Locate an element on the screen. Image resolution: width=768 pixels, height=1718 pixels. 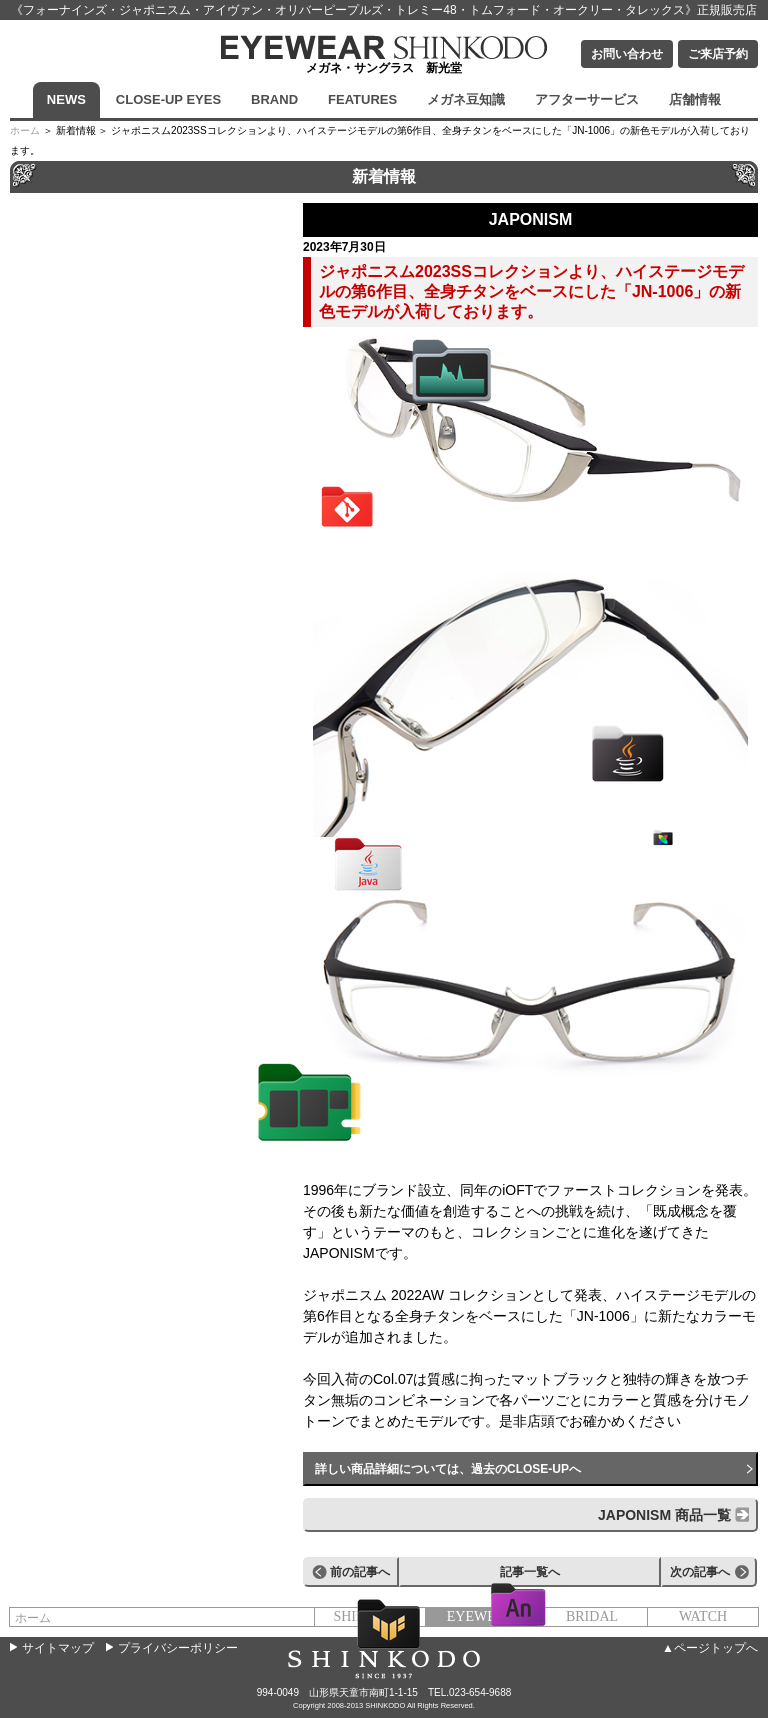
folder for ASUS TUF gaming files or applications is located at coordinates (388, 1625).